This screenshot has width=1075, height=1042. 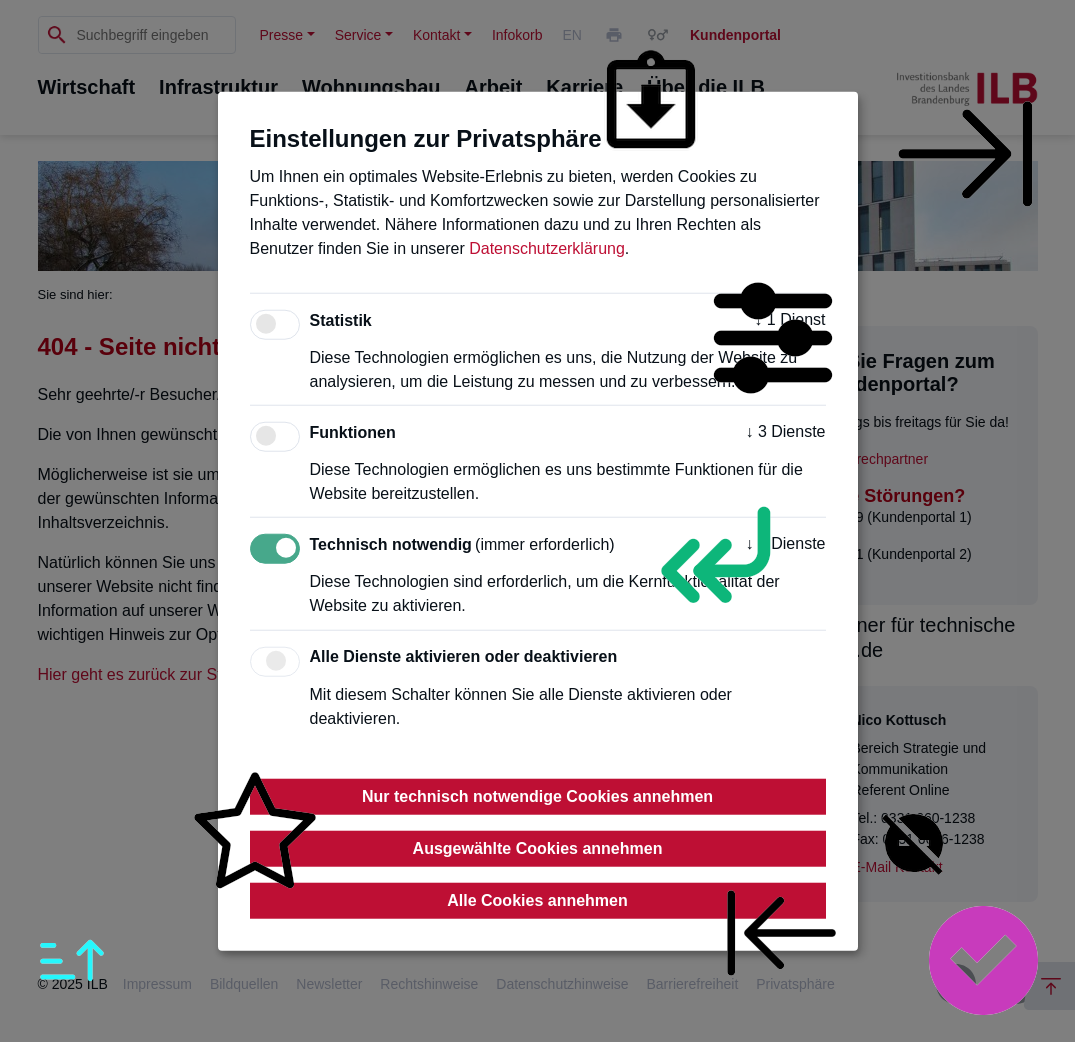 I want to click on add item to favorites, so click(x=255, y=836).